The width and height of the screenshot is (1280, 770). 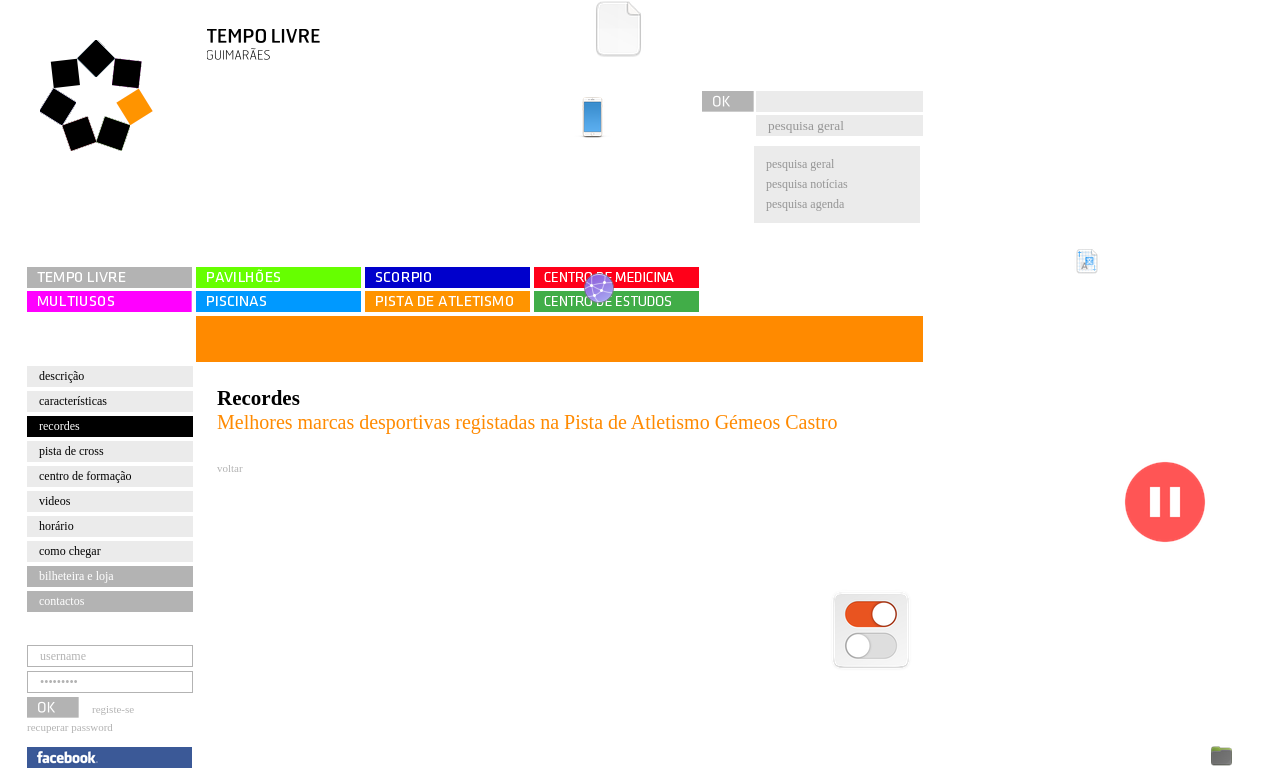 What do you see at coordinates (1087, 261) in the screenshot?
I see `a gettext translation template file (.pot)` at bounding box center [1087, 261].